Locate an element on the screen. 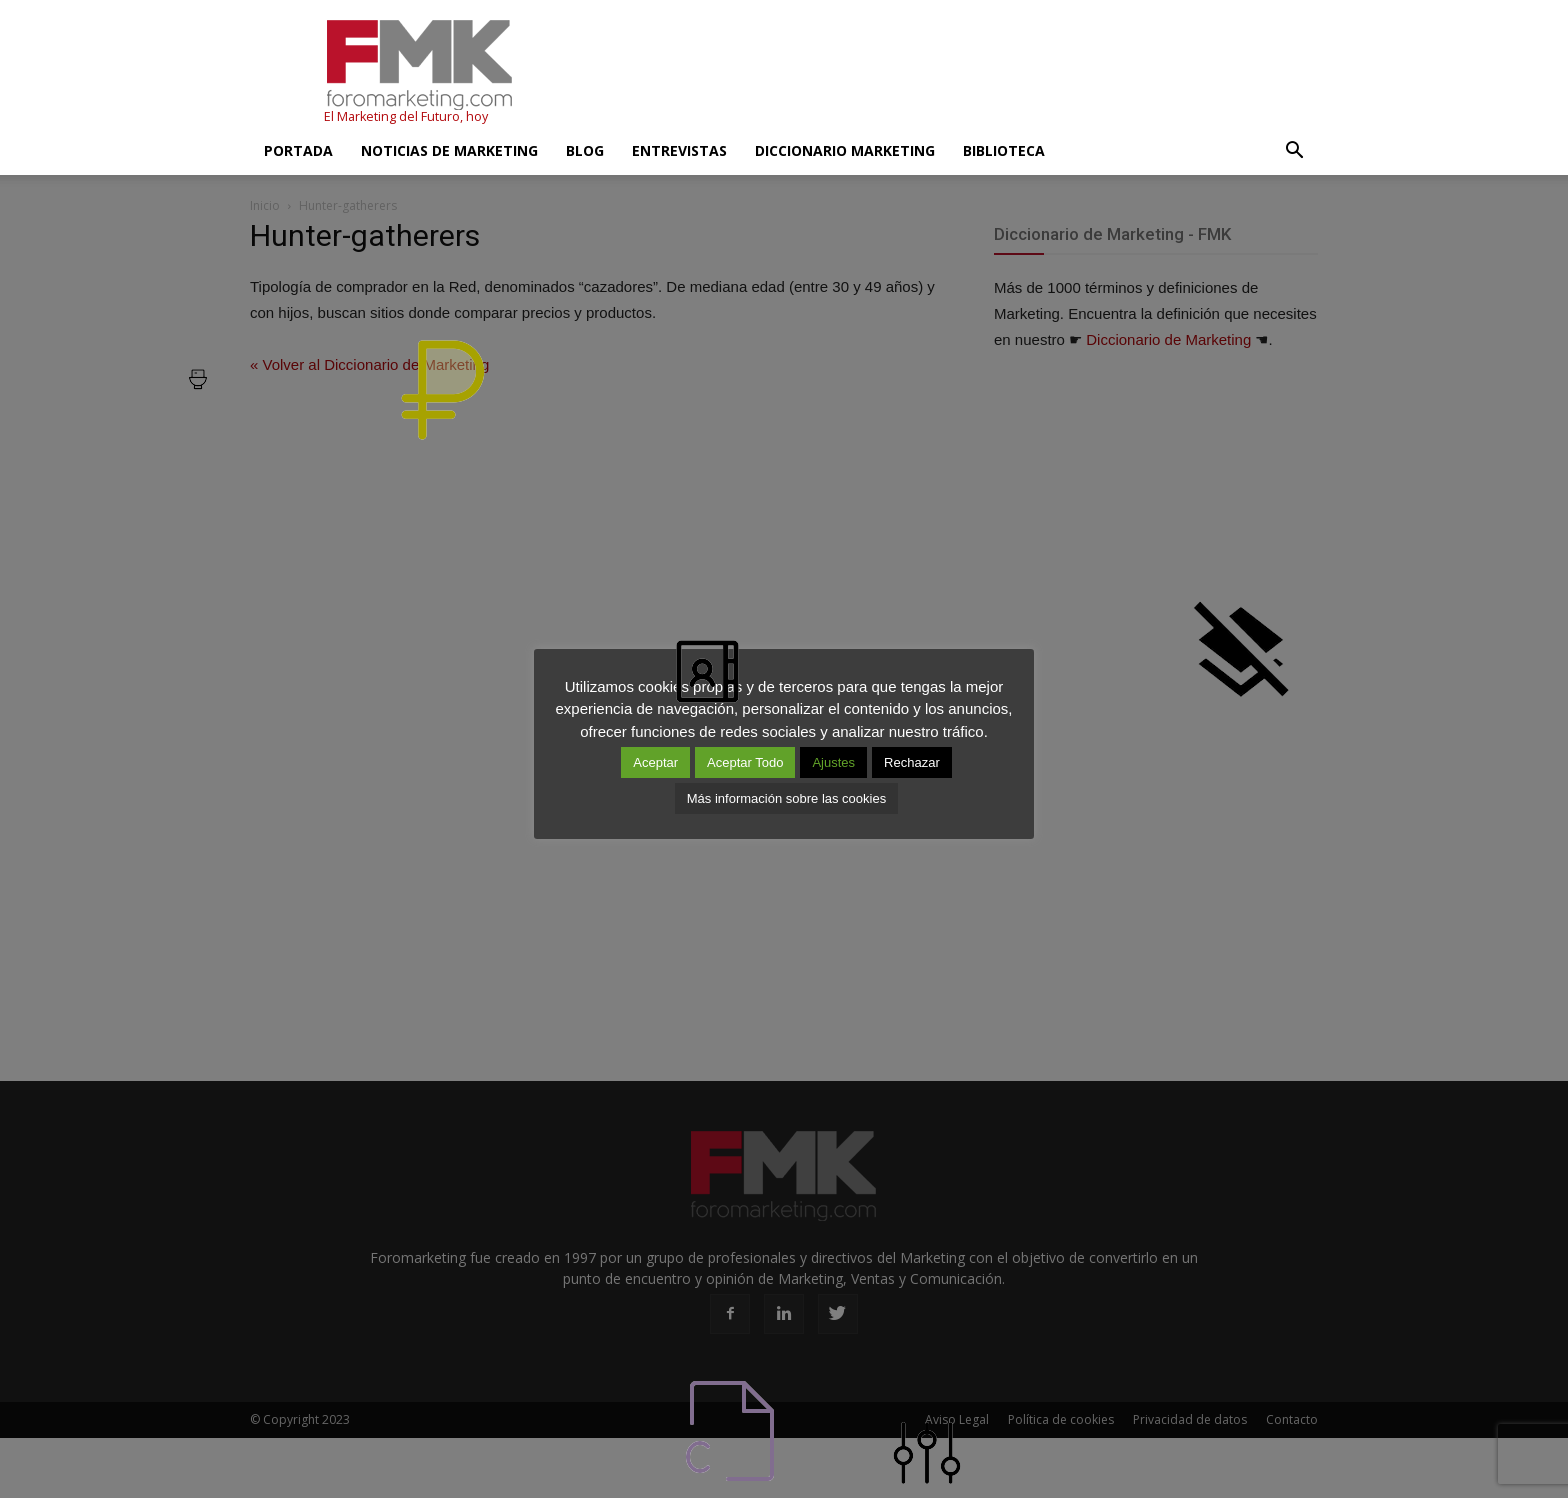 Image resolution: width=1568 pixels, height=1498 pixels. indicates restroom or bathroom location is located at coordinates (198, 379).